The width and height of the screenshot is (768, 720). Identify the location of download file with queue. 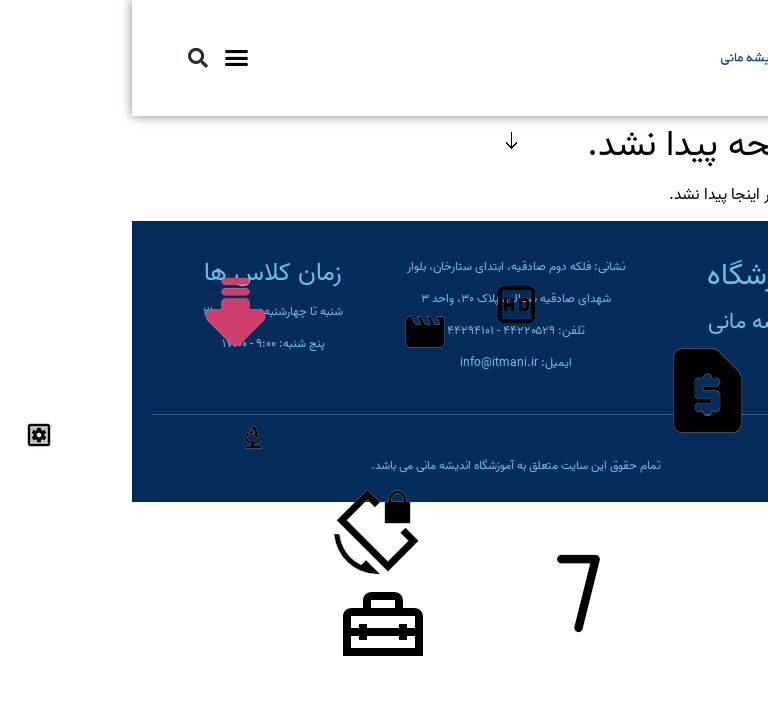
(235, 312).